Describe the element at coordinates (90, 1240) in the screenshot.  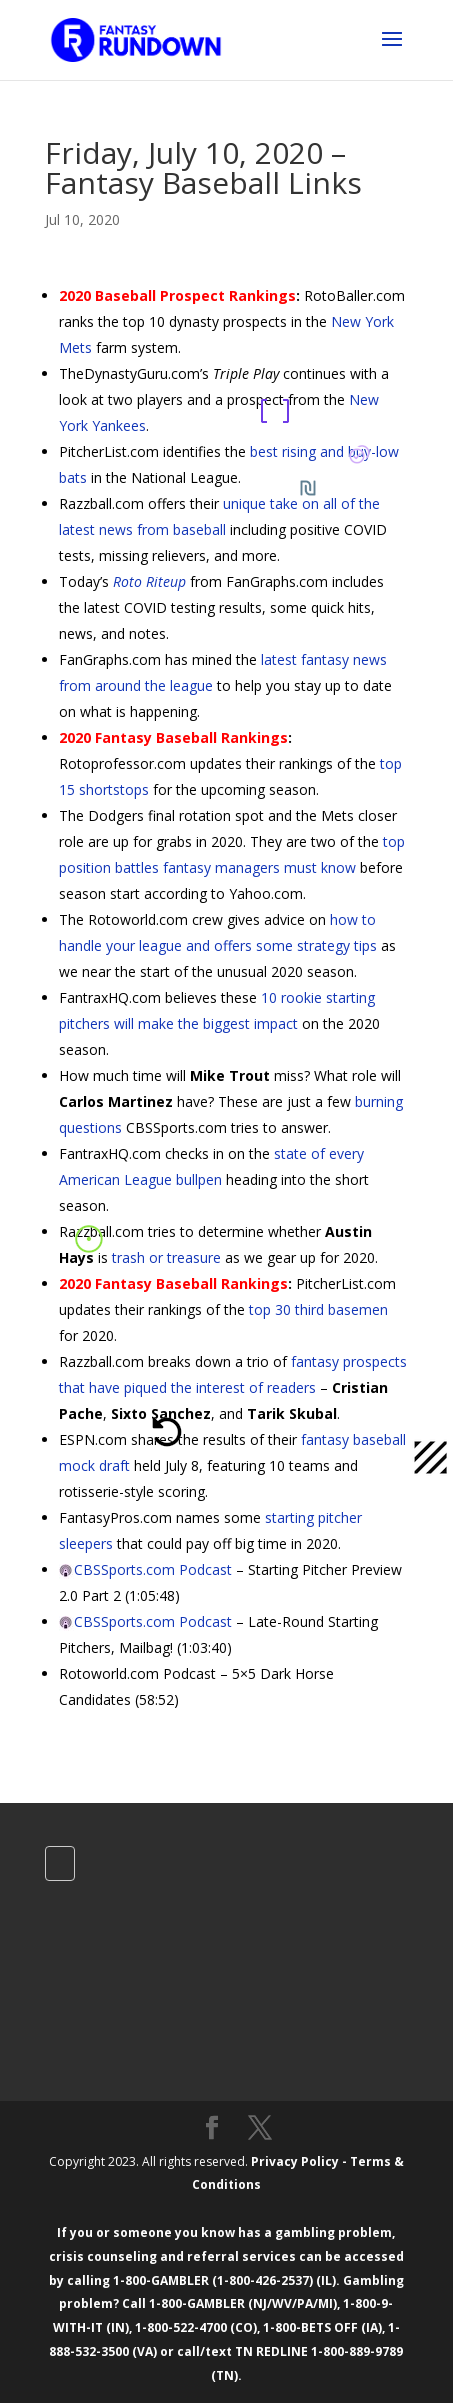
I see `view open issues or bugs` at that location.